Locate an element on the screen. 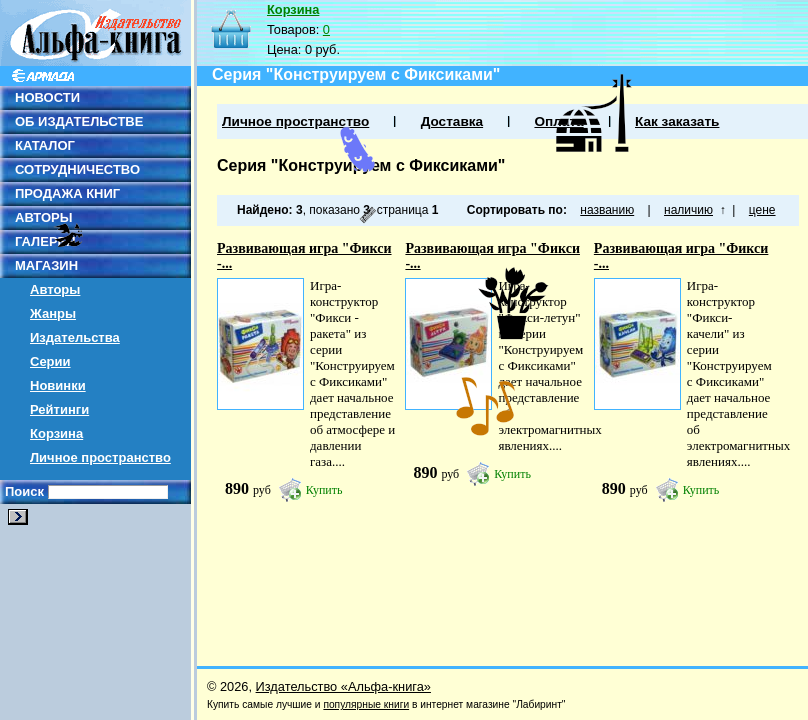 This screenshot has height=720, width=808. select pickle as a food item or ingredient is located at coordinates (357, 149).